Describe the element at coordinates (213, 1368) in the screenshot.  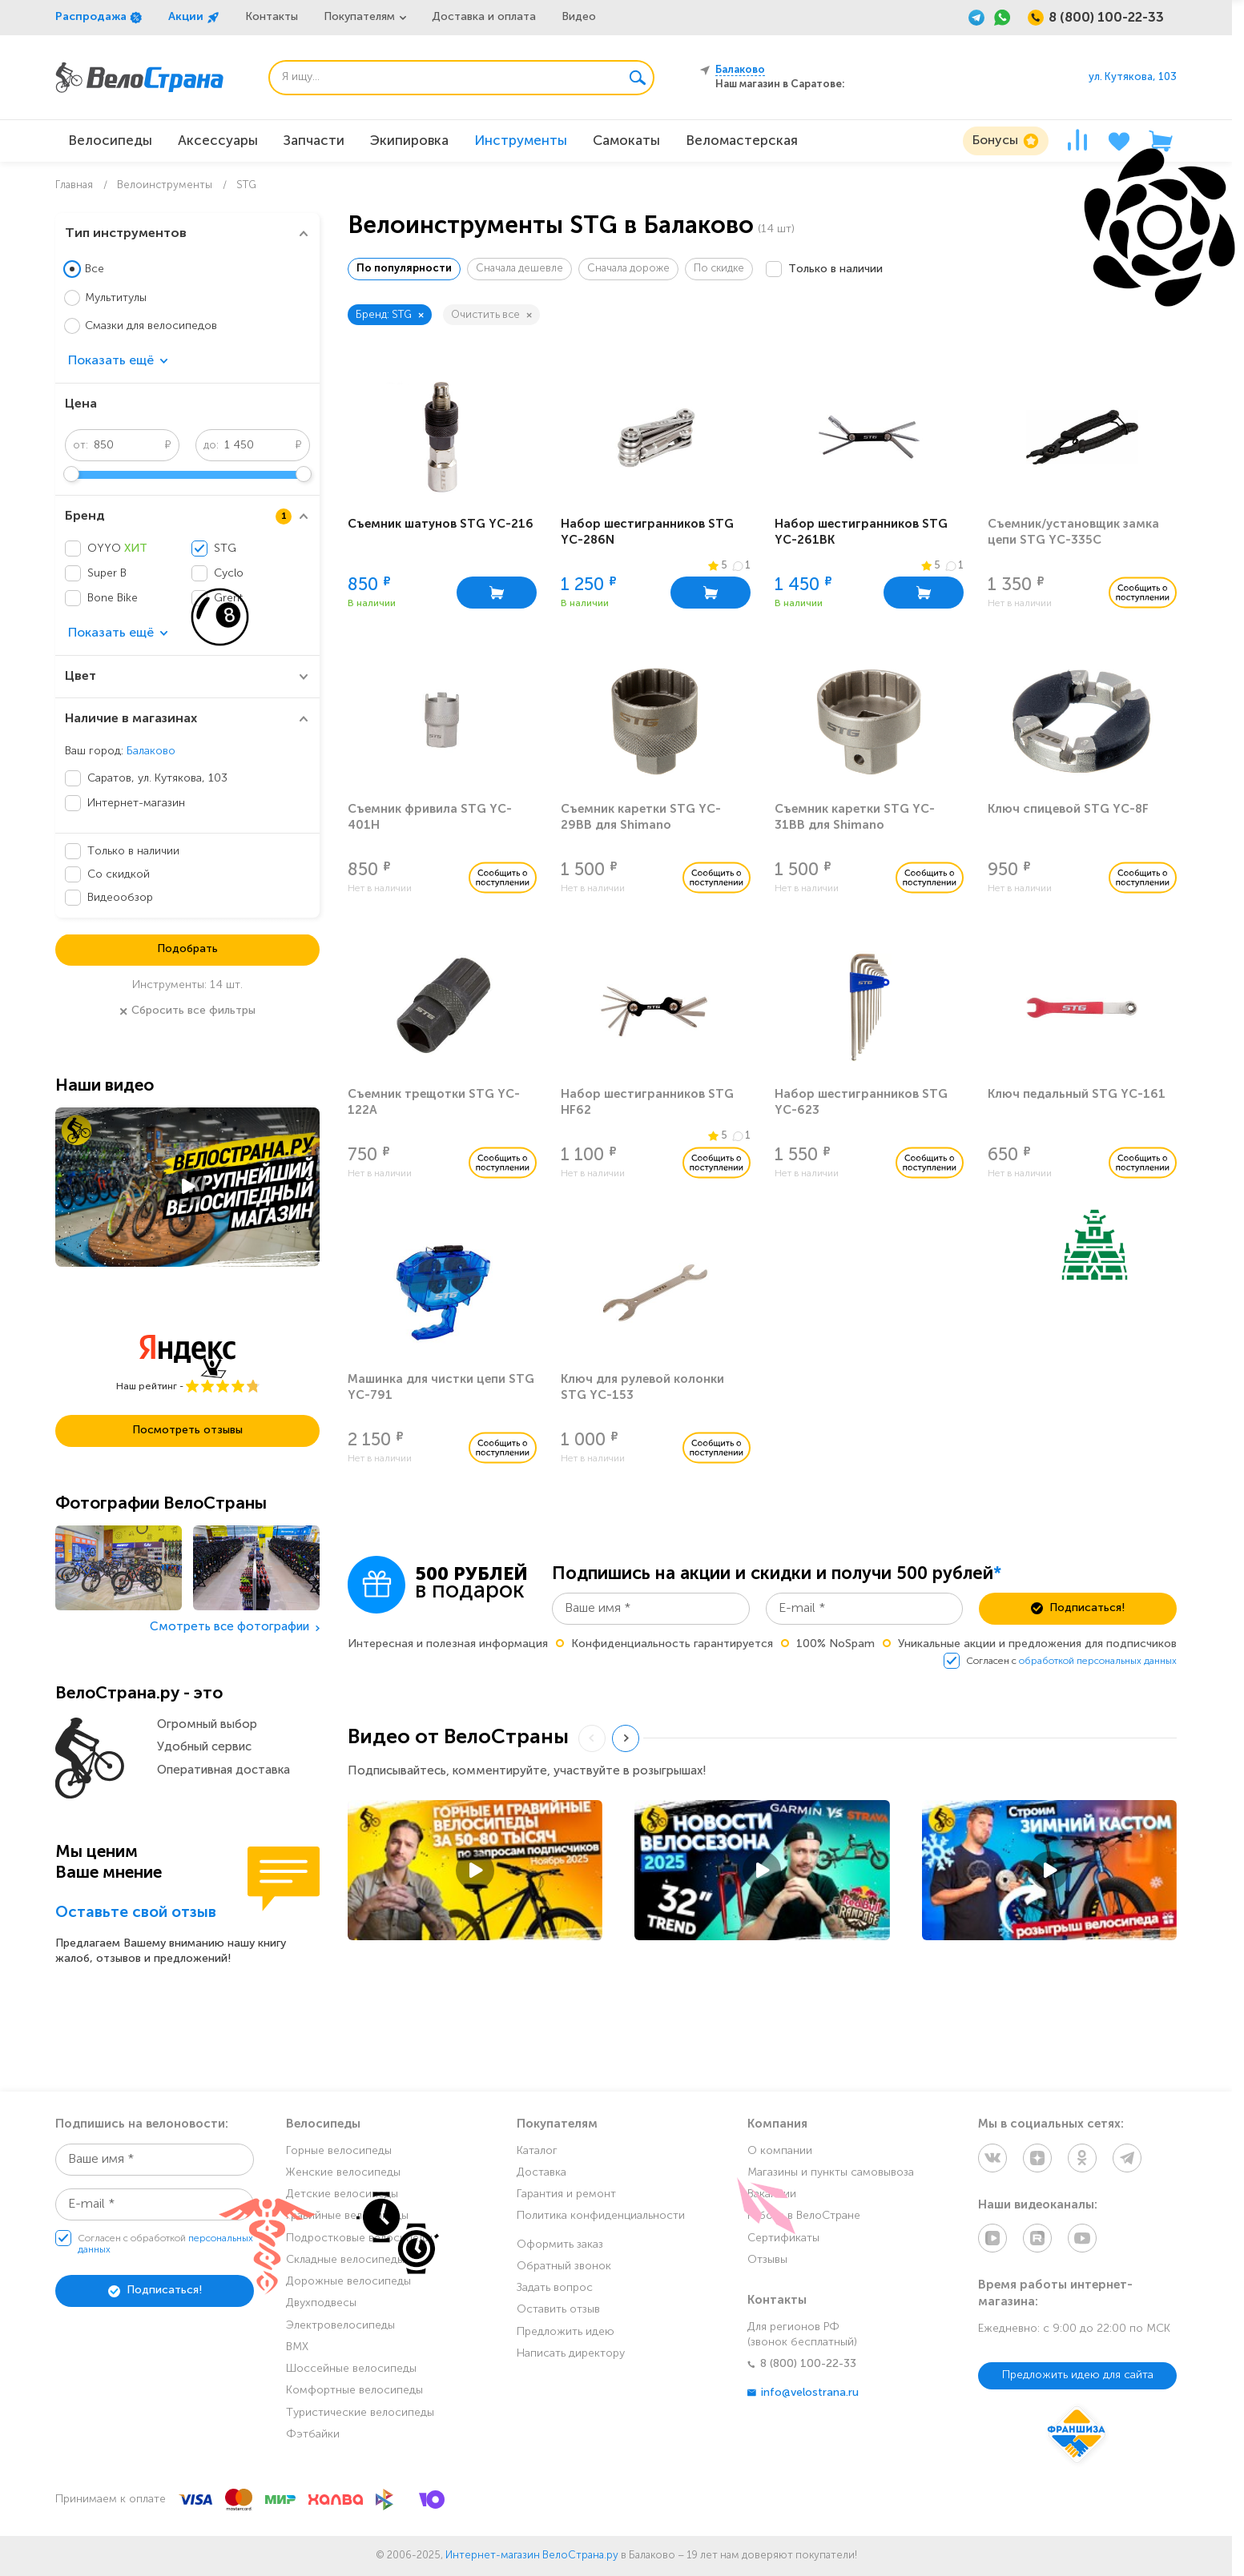
I see `access a hidden passage or secret area` at that location.